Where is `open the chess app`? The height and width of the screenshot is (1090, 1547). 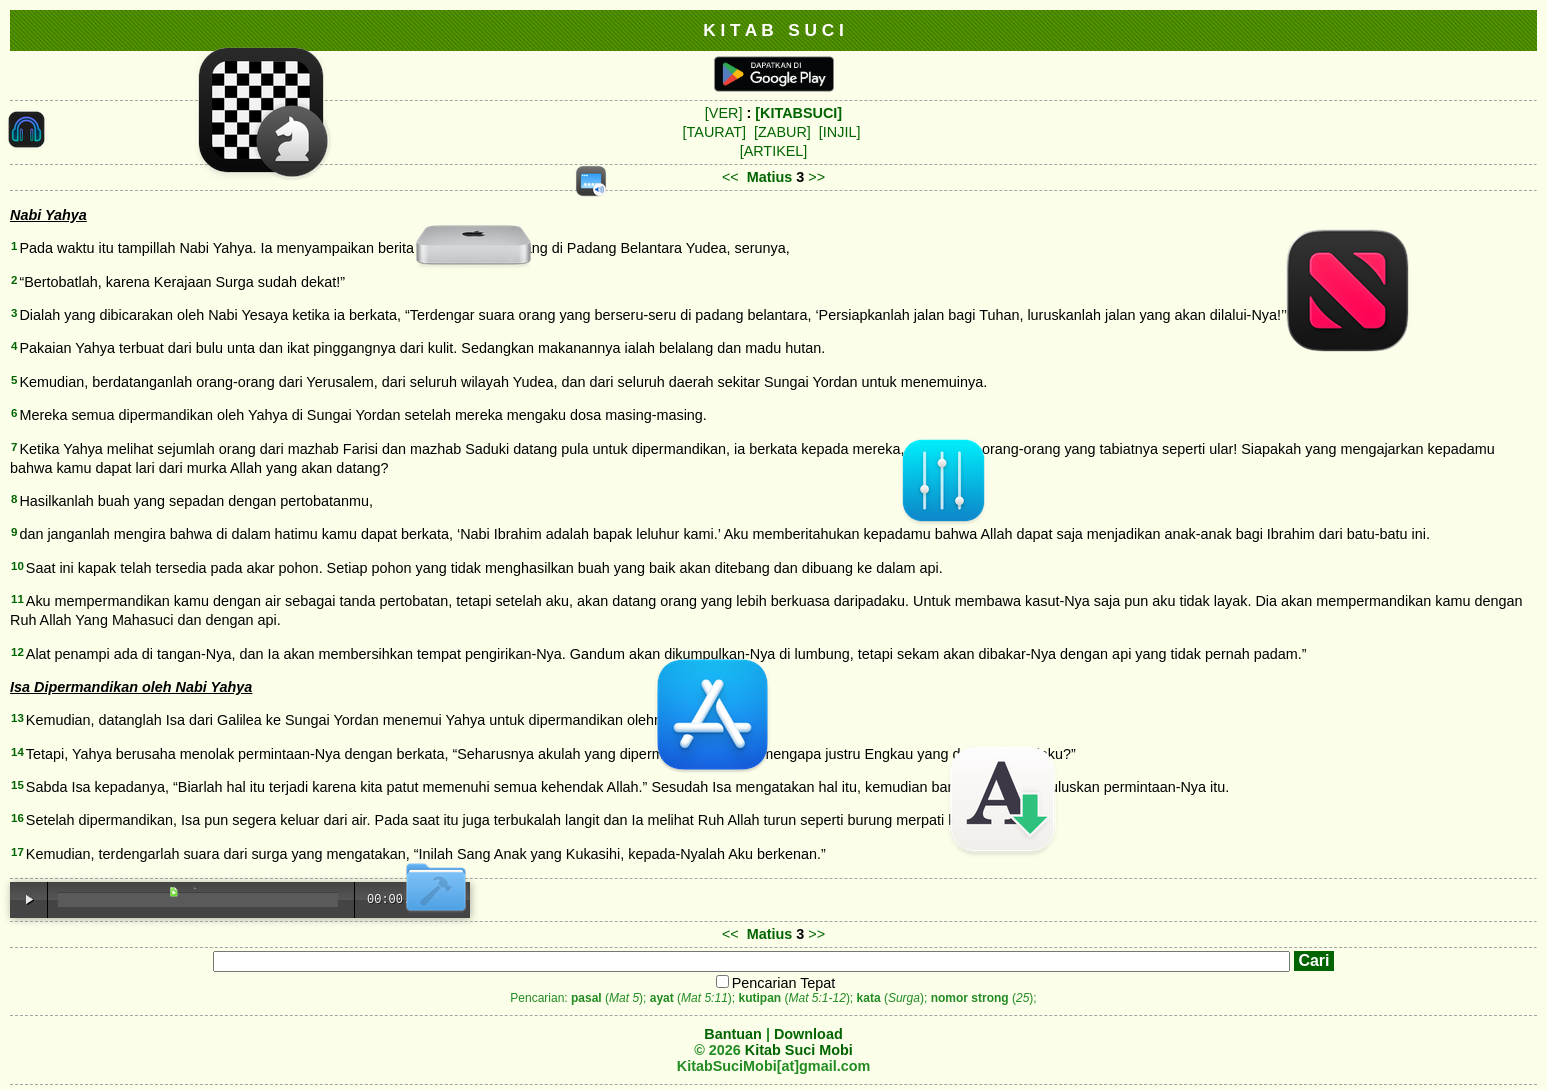 open the chess app is located at coordinates (261, 110).